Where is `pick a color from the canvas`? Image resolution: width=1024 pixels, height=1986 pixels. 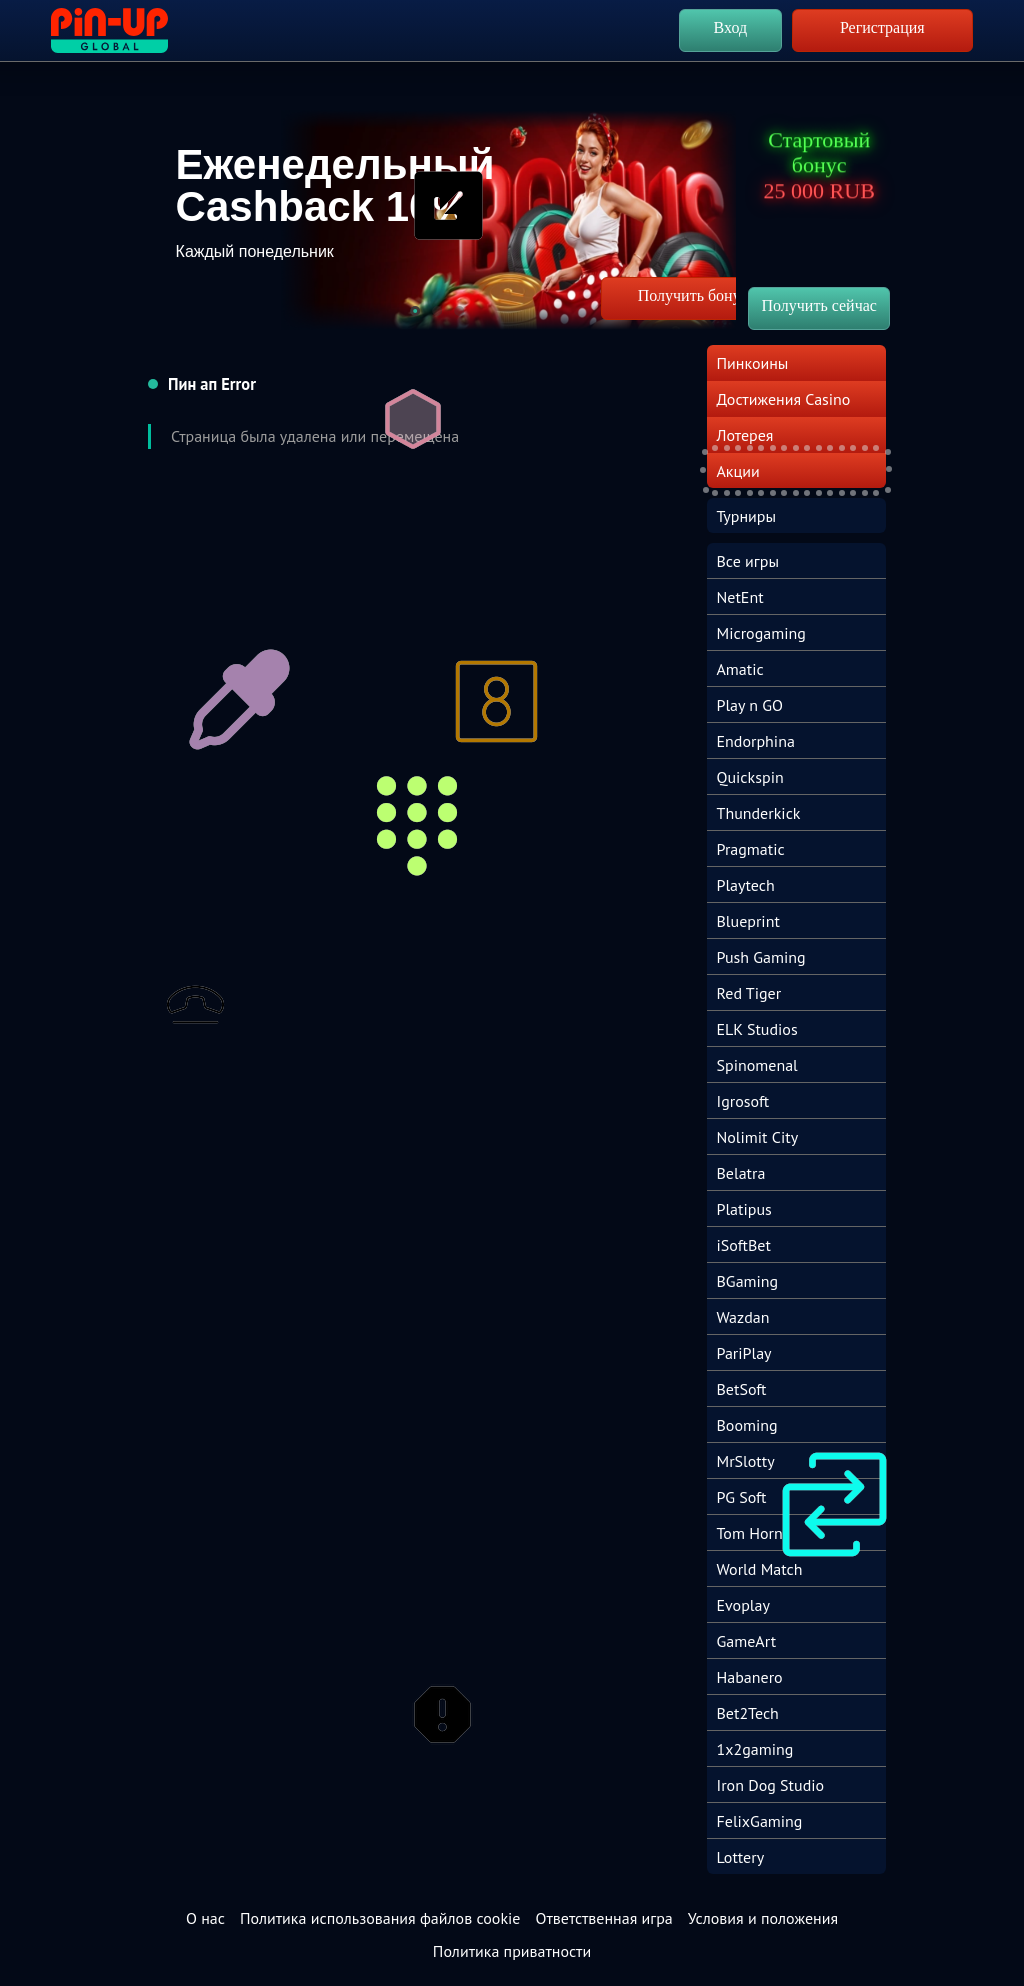
pick a color from the canvas is located at coordinates (239, 699).